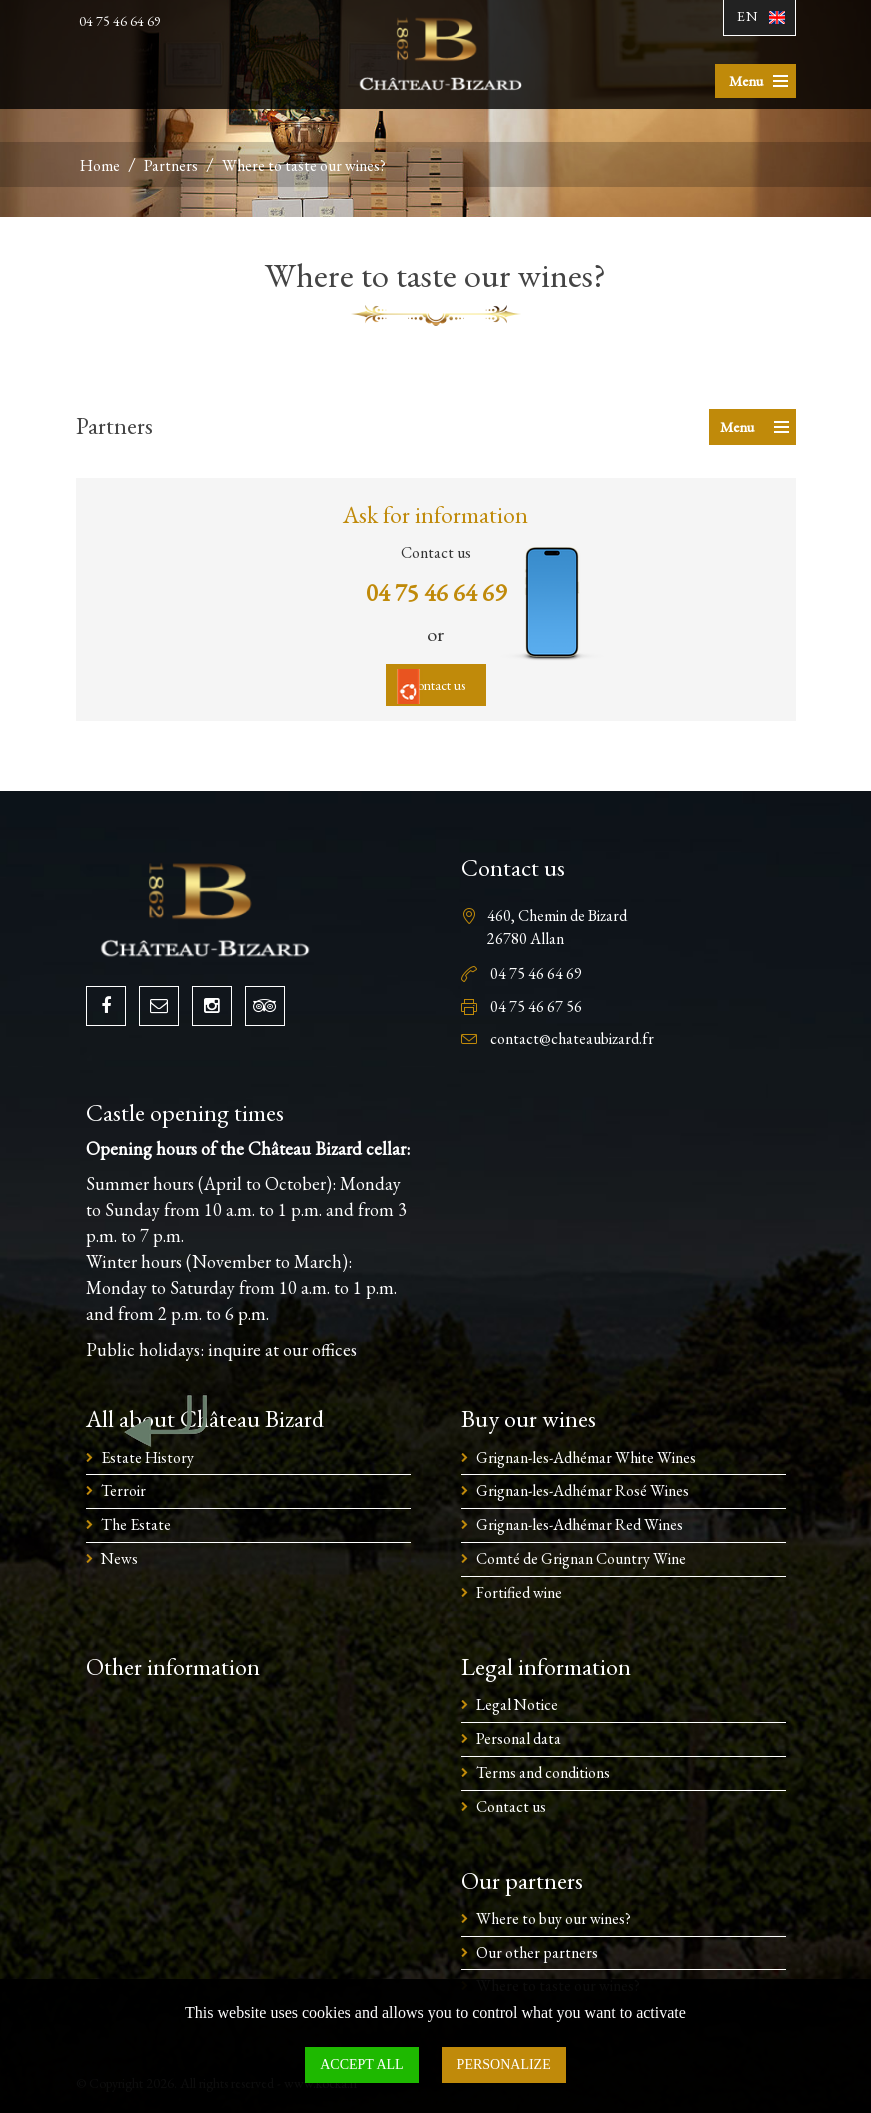  Describe the element at coordinates (552, 604) in the screenshot. I see `iPhone 15 device icon` at that location.